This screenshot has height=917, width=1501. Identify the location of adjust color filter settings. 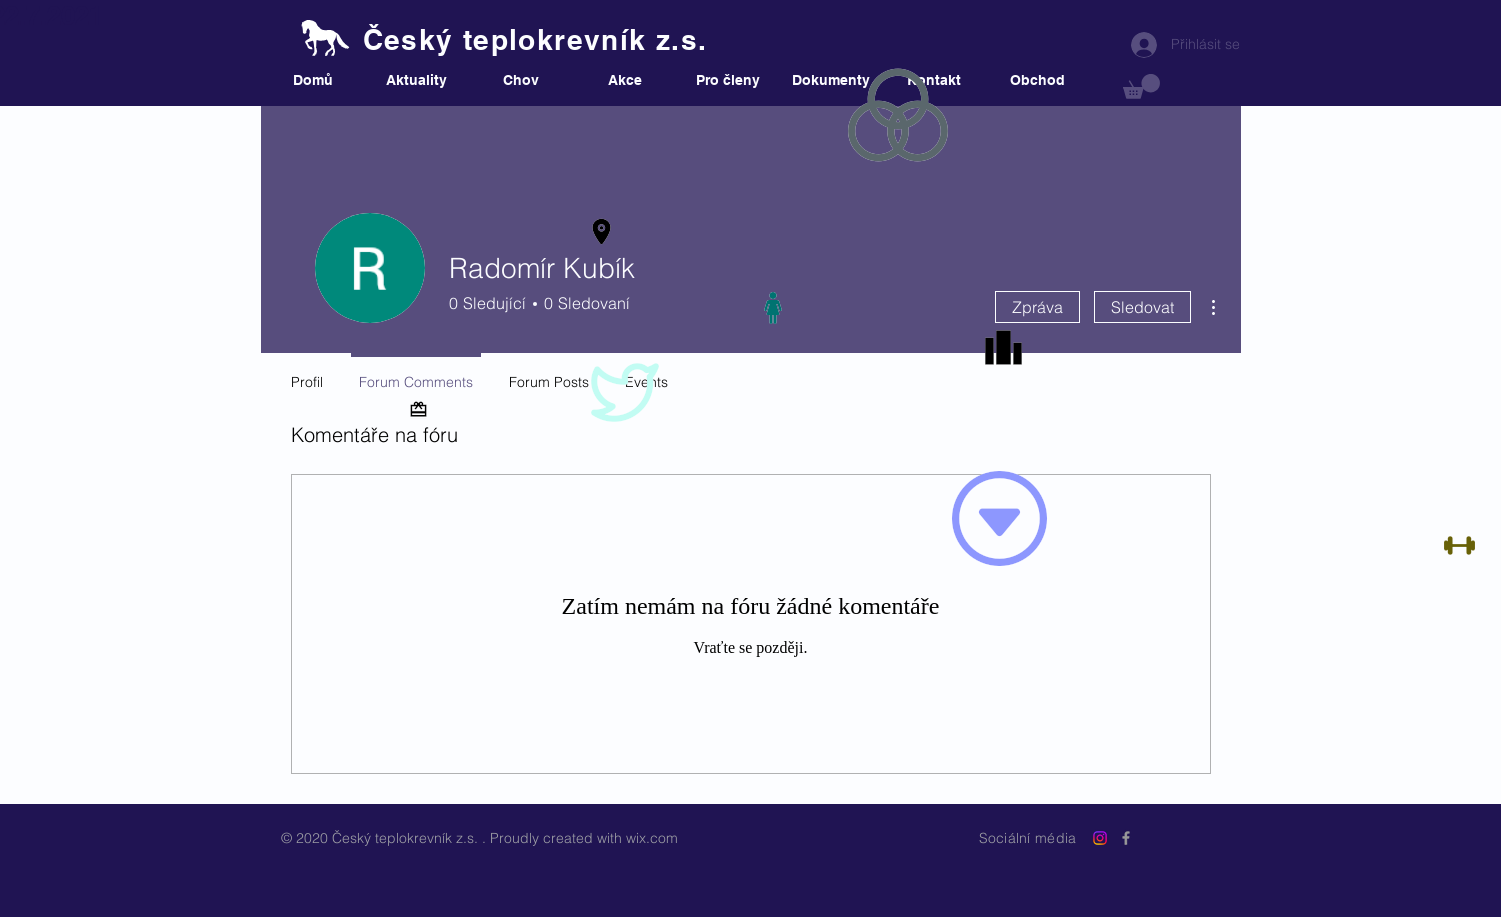
(898, 115).